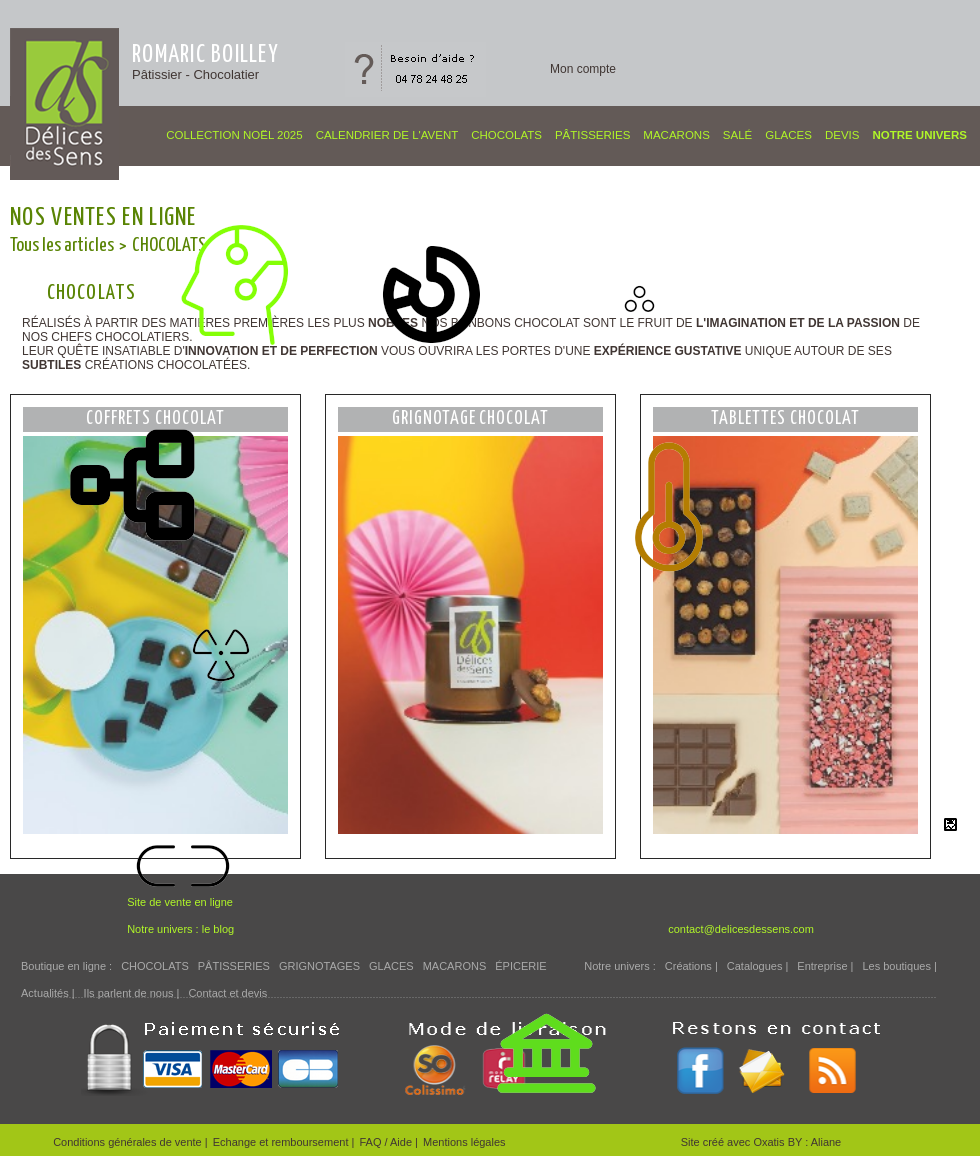 The image size is (980, 1156). Describe the element at coordinates (221, 653) in the screenshot. I see `indicates radioactive or hazardous material warning` at that location.